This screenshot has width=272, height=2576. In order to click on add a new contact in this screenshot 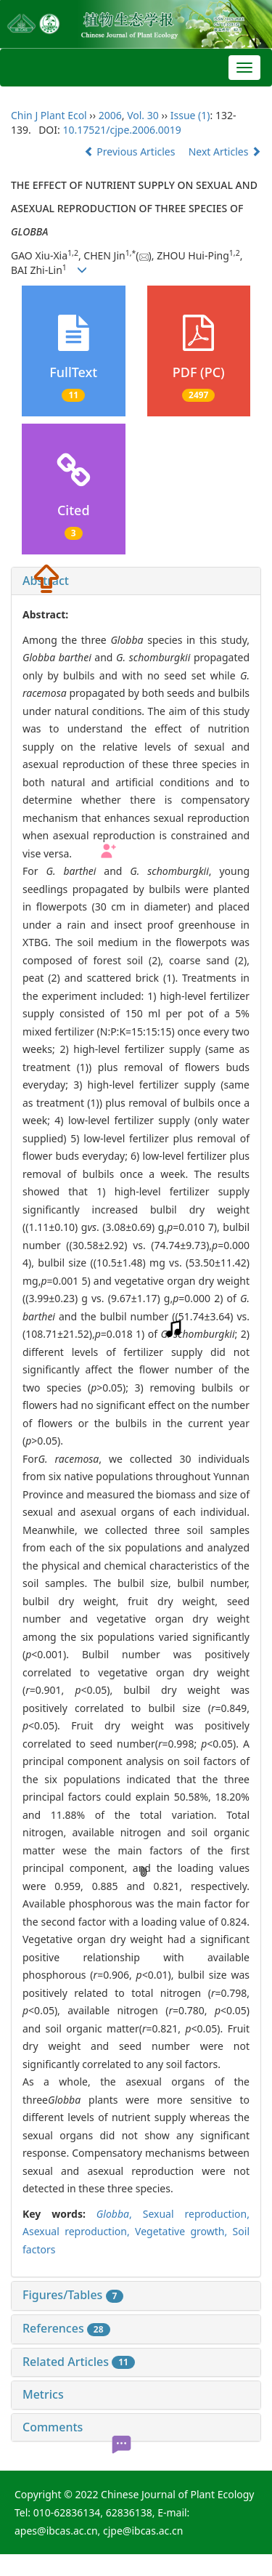, I will do `click(108, 851)`.